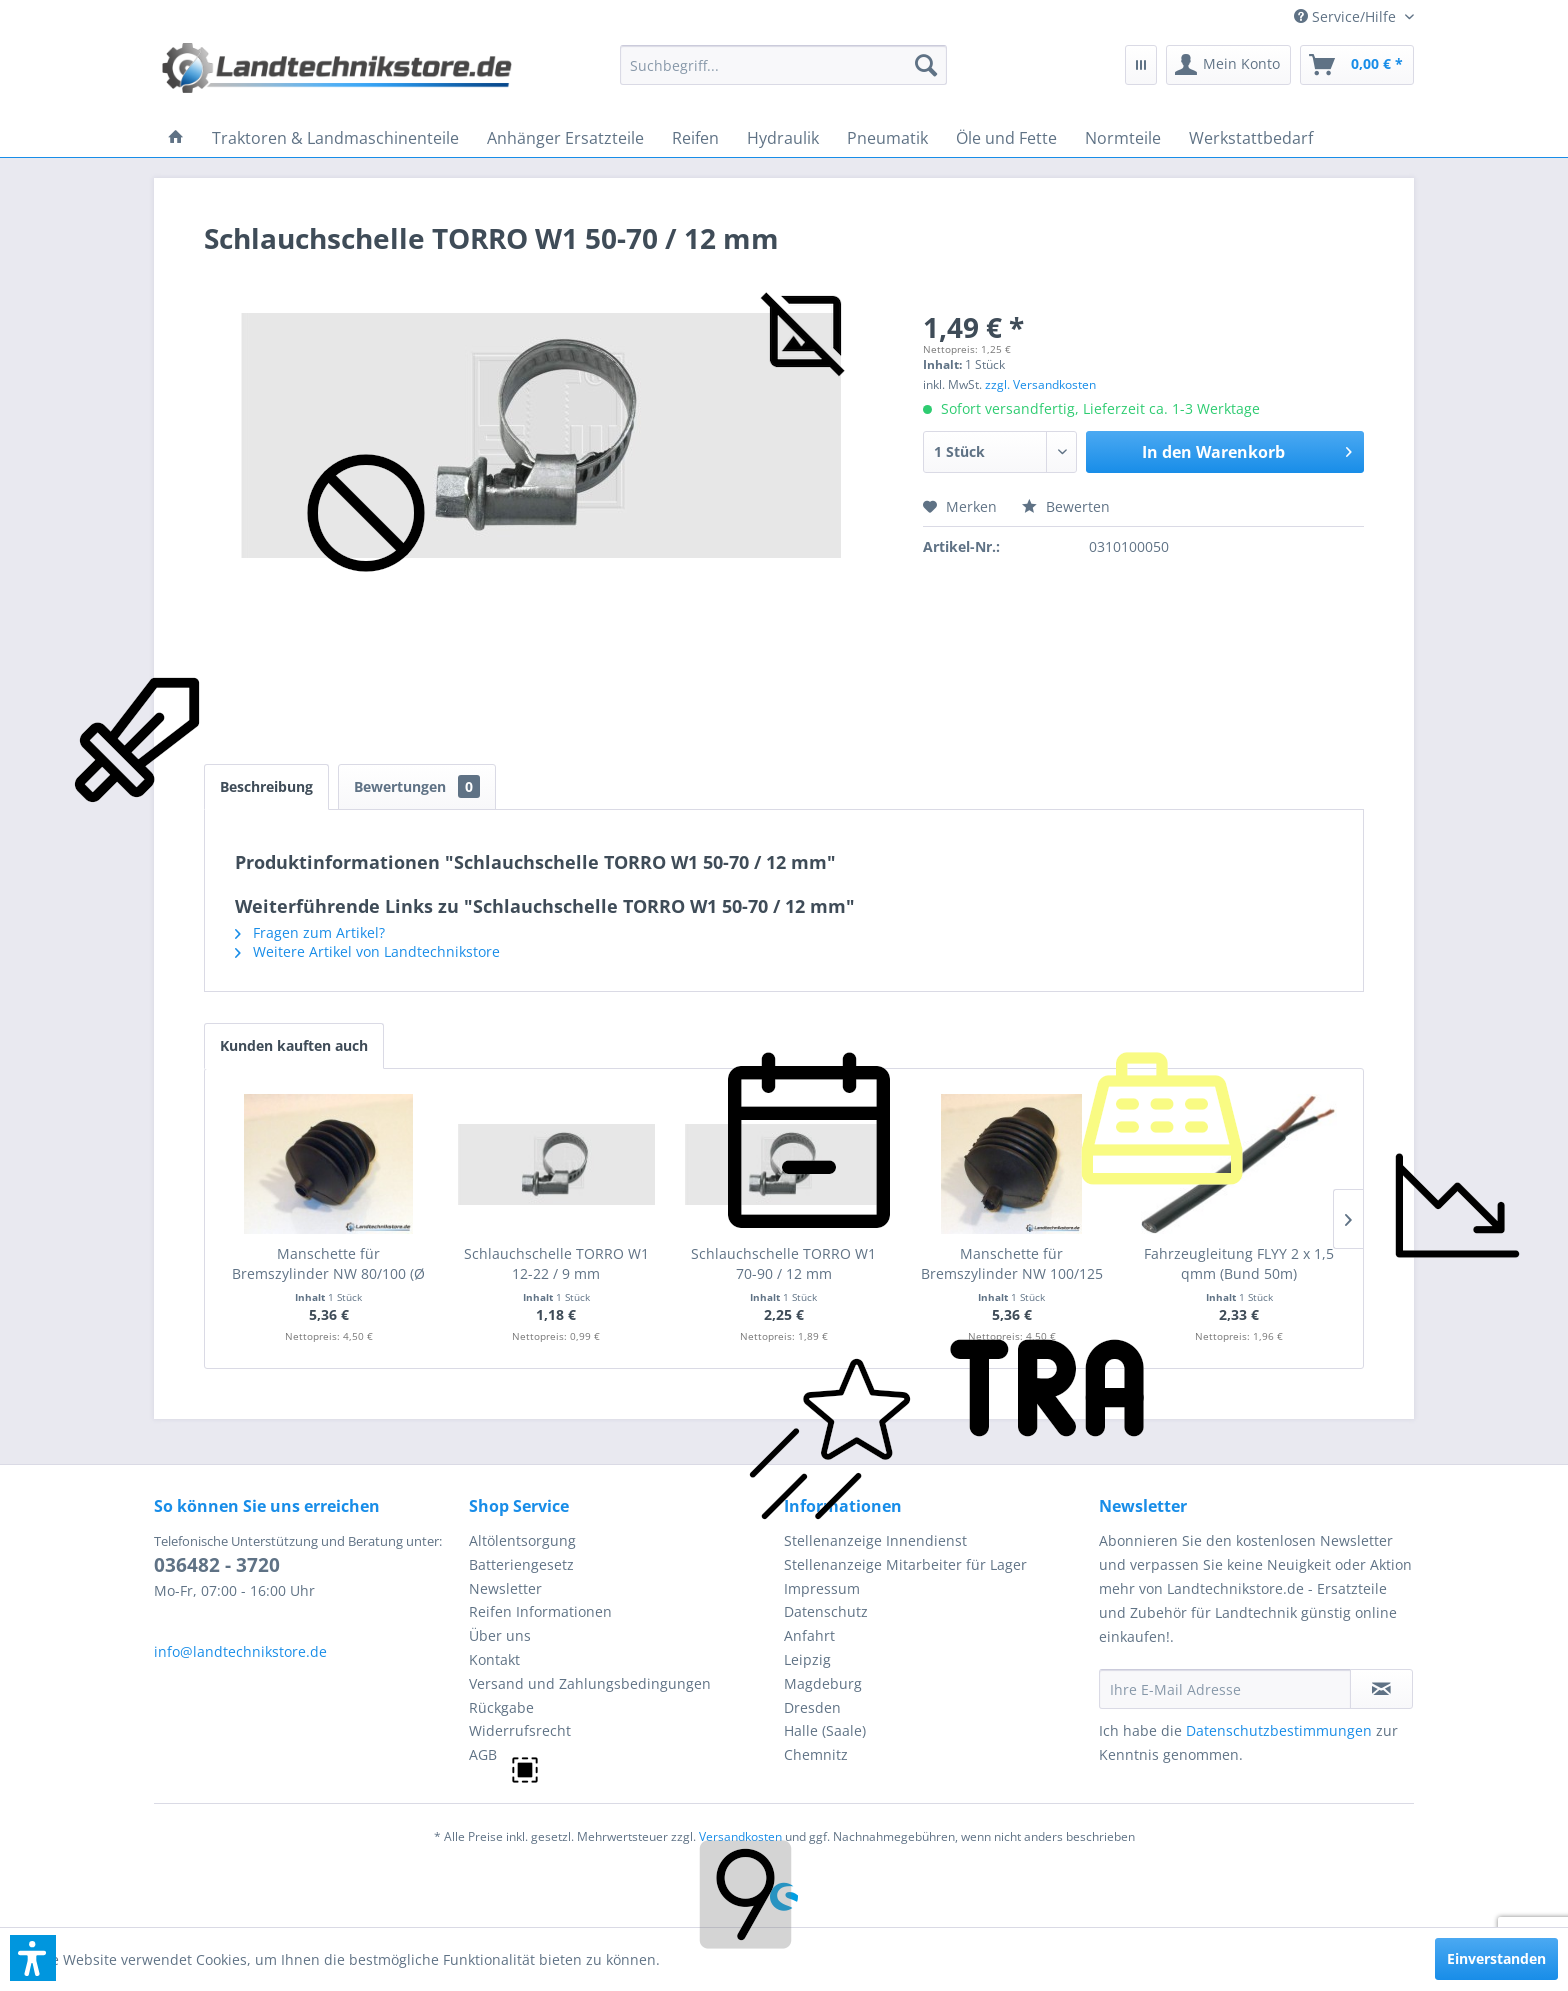 Image resolution: width=1568 pixels, height=1991 pixels. What do you see at coordinates (830, 1439) in the screenshot?
I see `add to favorites or wishlist` at bounding box center [830, 1439].